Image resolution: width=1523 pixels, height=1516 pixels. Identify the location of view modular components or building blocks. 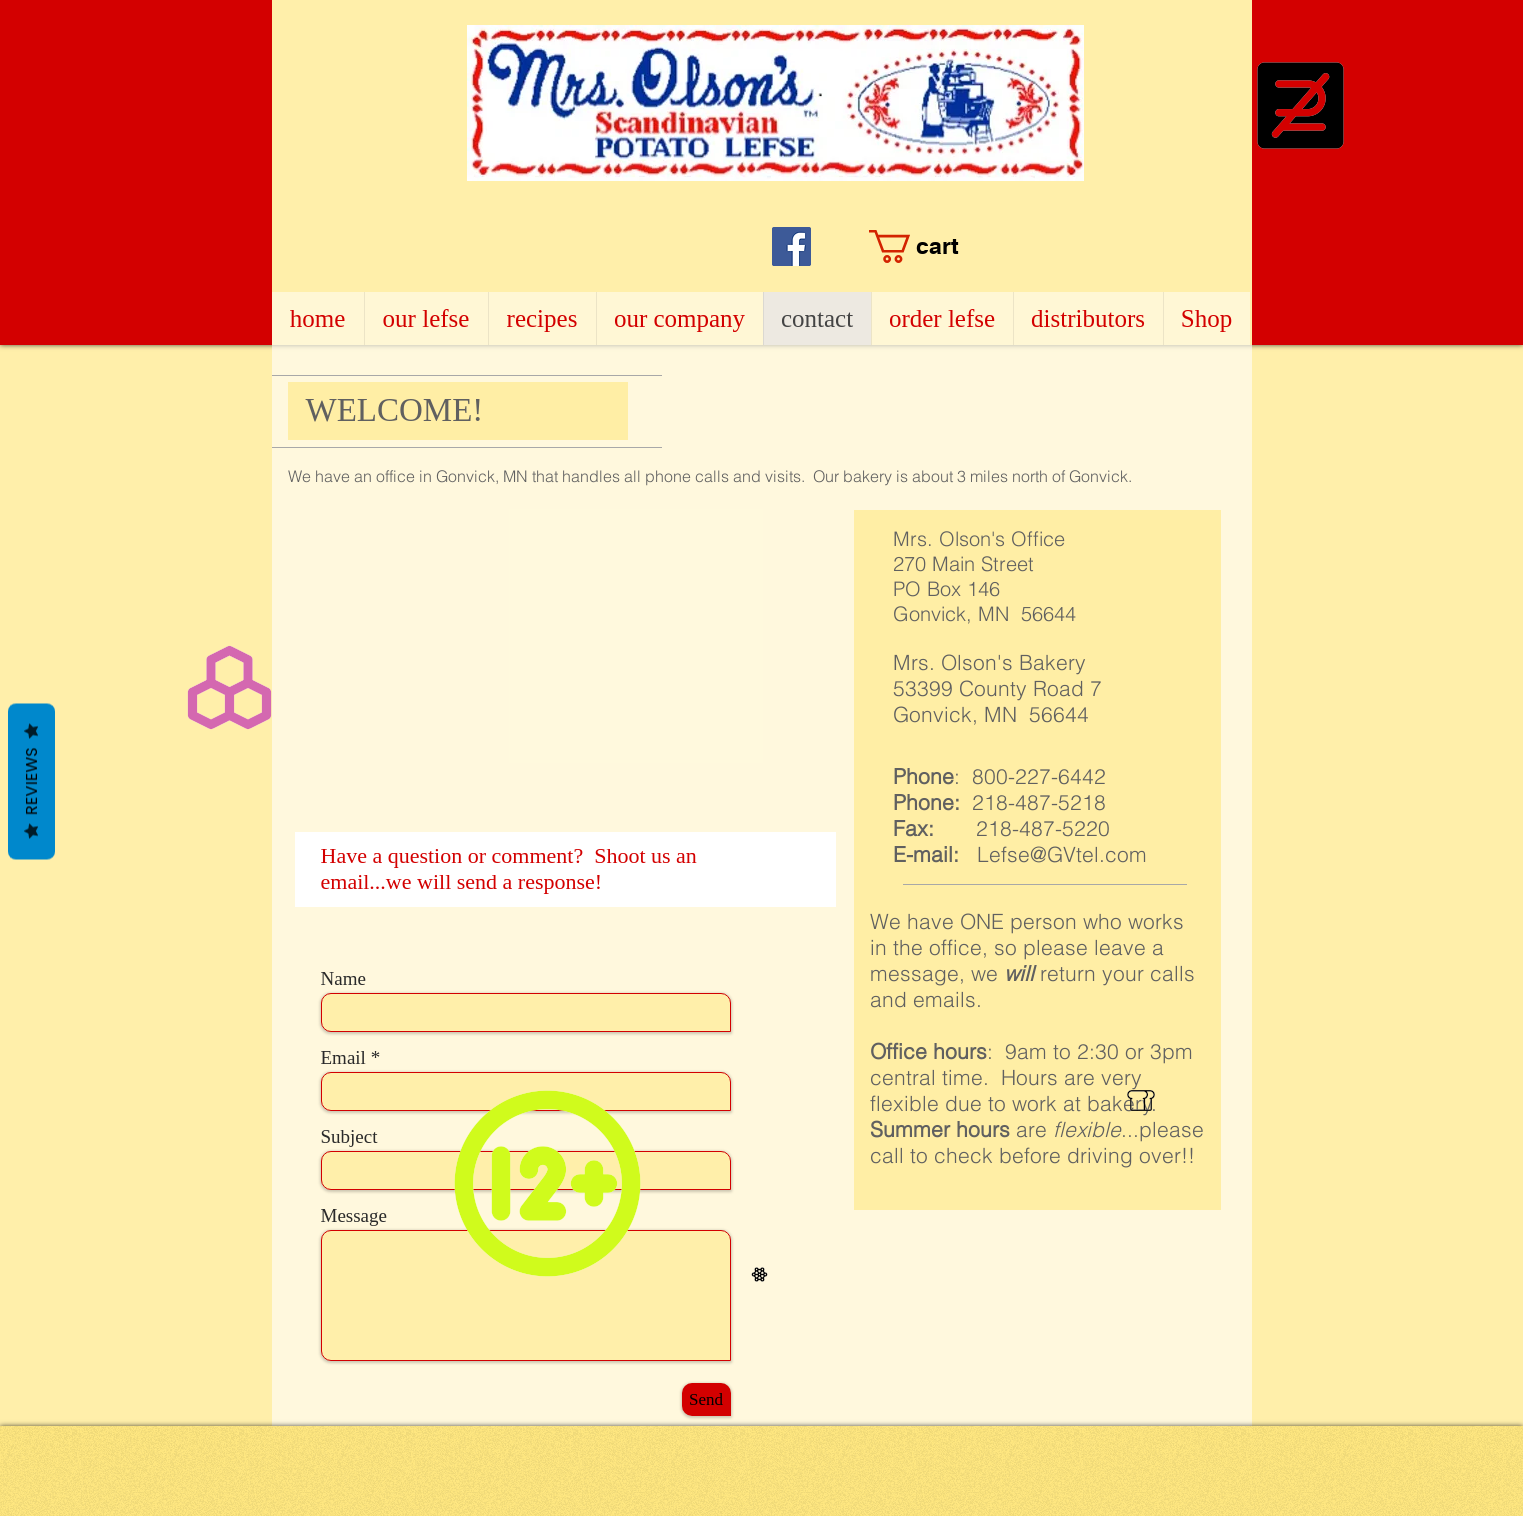
(229, 687).